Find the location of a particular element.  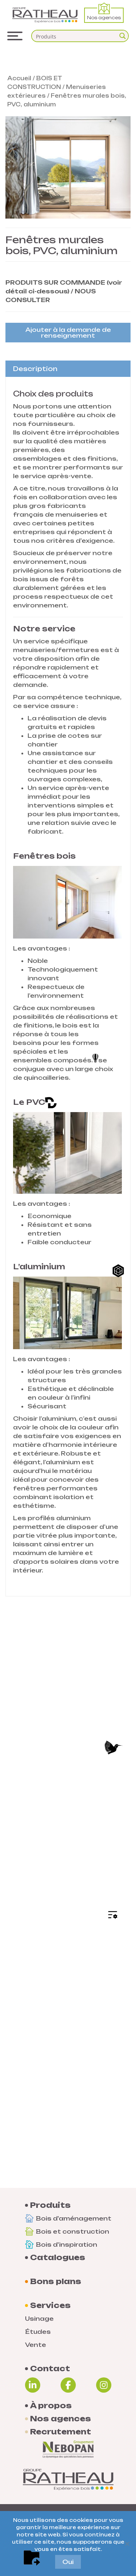

open CorelDRAW application is located at coordinates (95, 1058).